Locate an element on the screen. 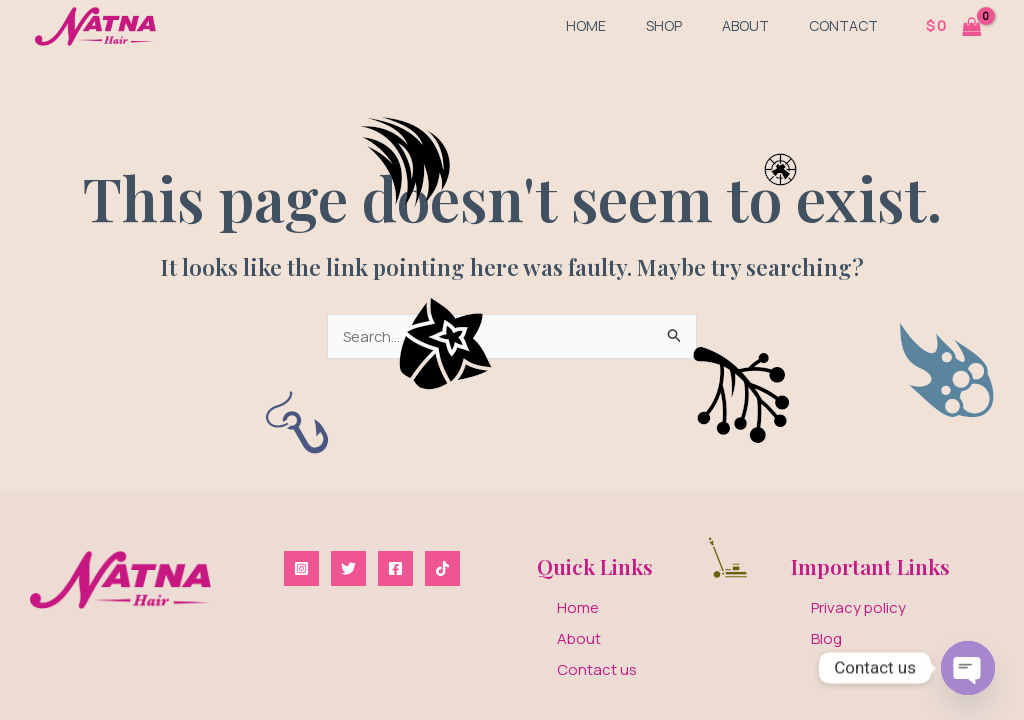 This screenshot has width=1024, height=720. activate fire or burn effect in game is located at coordinates (944, 368).